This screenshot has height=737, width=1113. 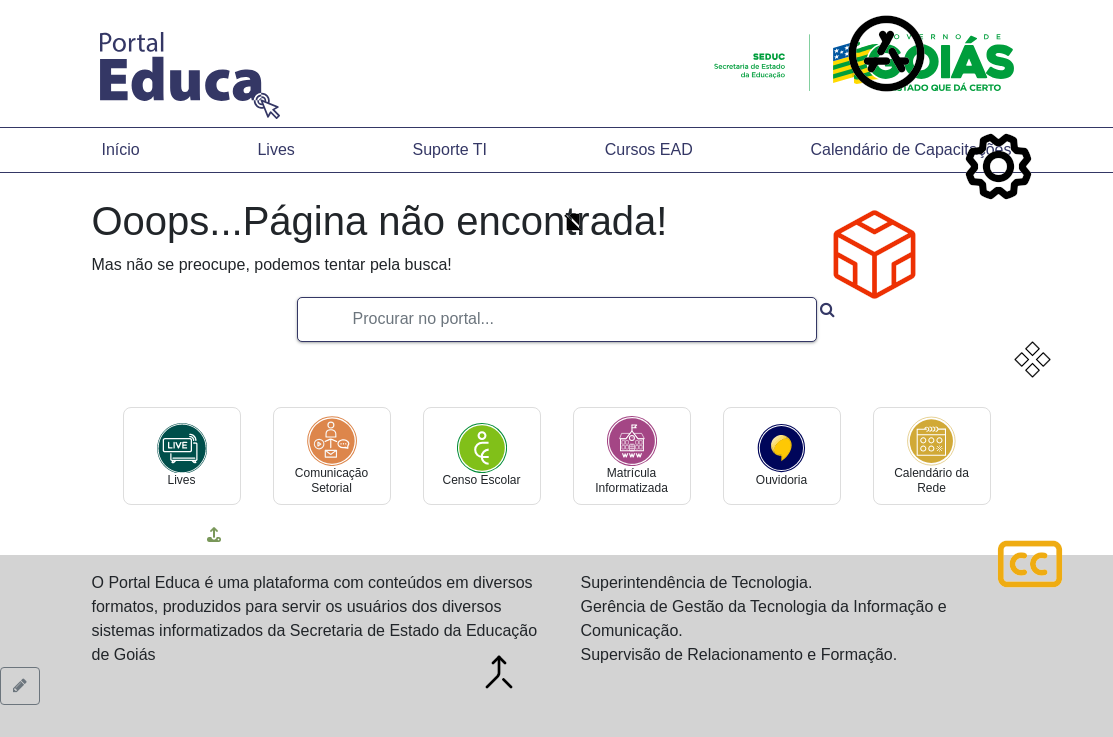 What do you see at coordinates (1032, 359) in the screenshot?
I see `decorative pattern or design element` at bounding box center [1032, 359].